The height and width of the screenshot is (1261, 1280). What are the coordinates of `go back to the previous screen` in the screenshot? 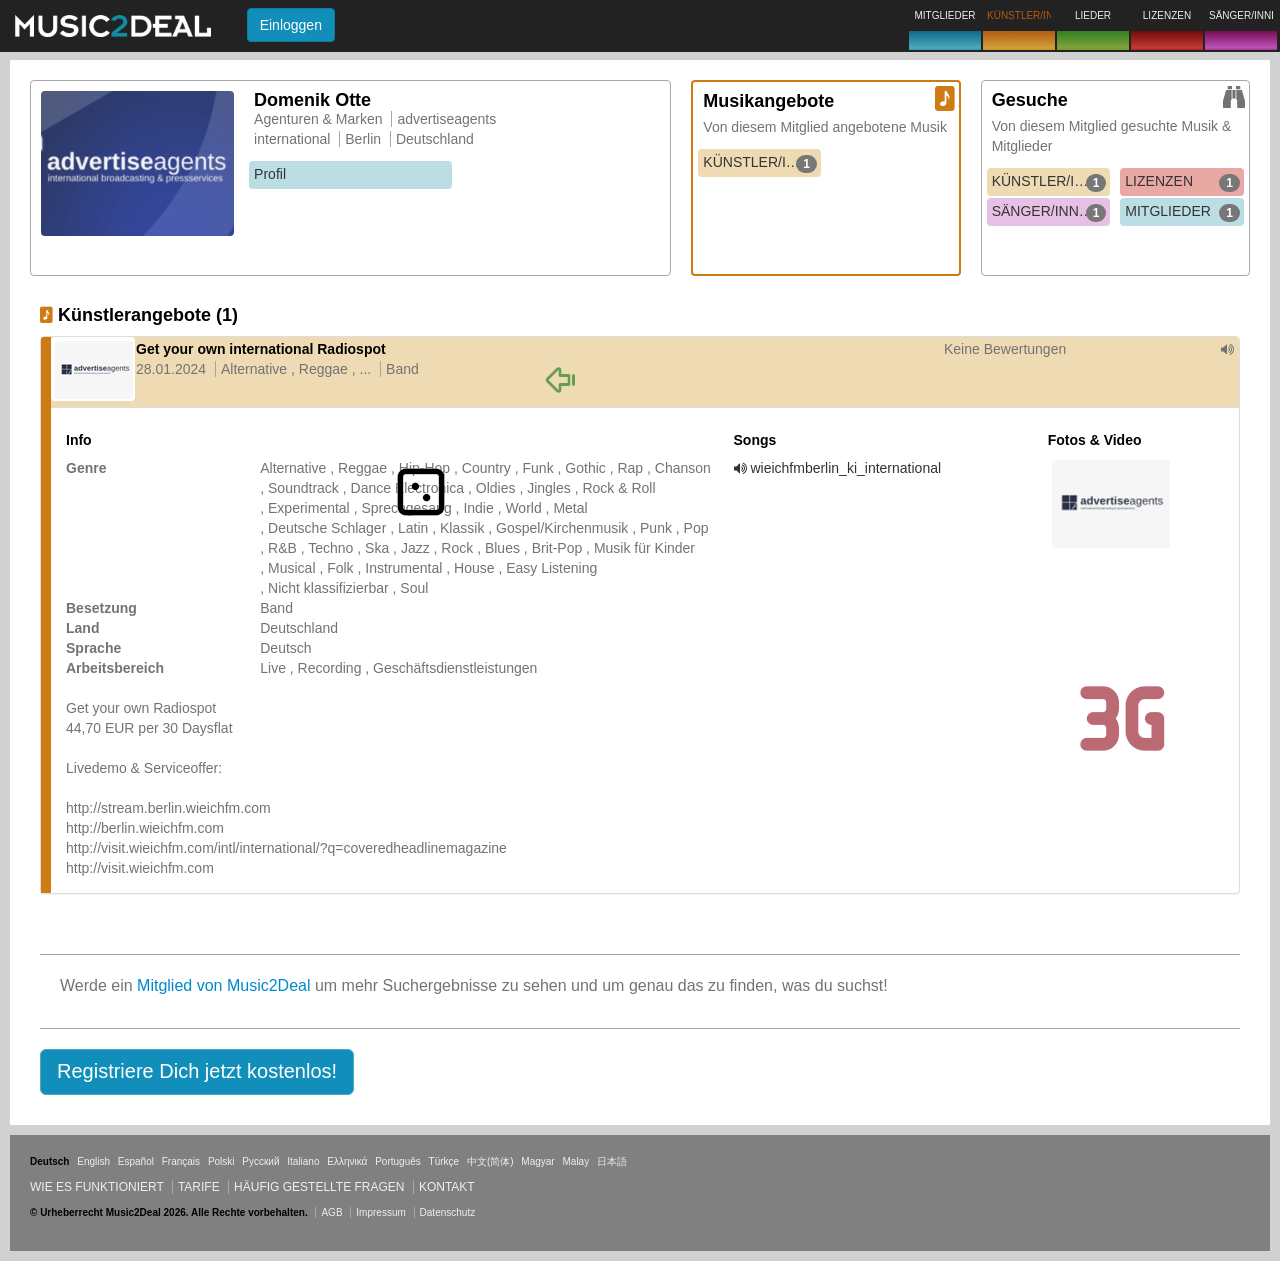 It's located at (560, 380).